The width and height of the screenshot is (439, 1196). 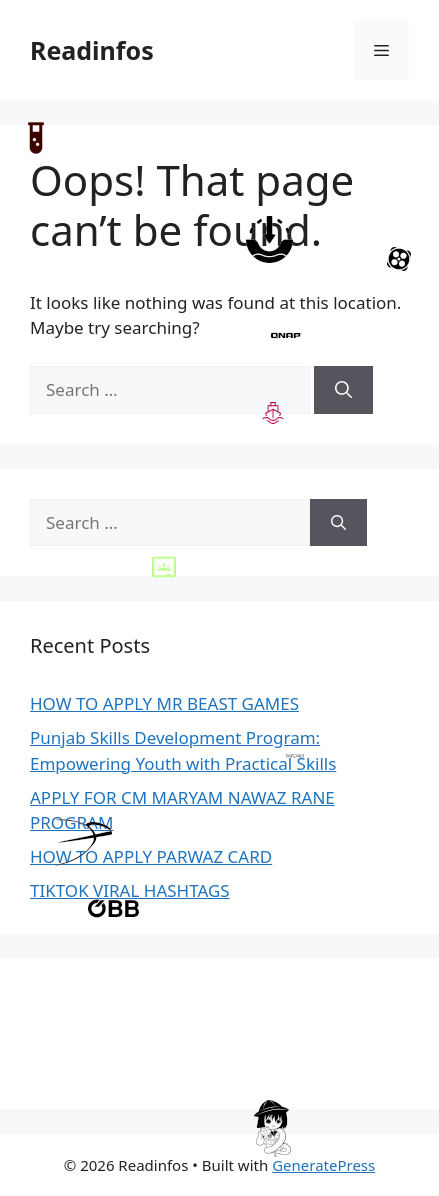 I want to click on open aparat video sharing app, so click(x=399, y=259).